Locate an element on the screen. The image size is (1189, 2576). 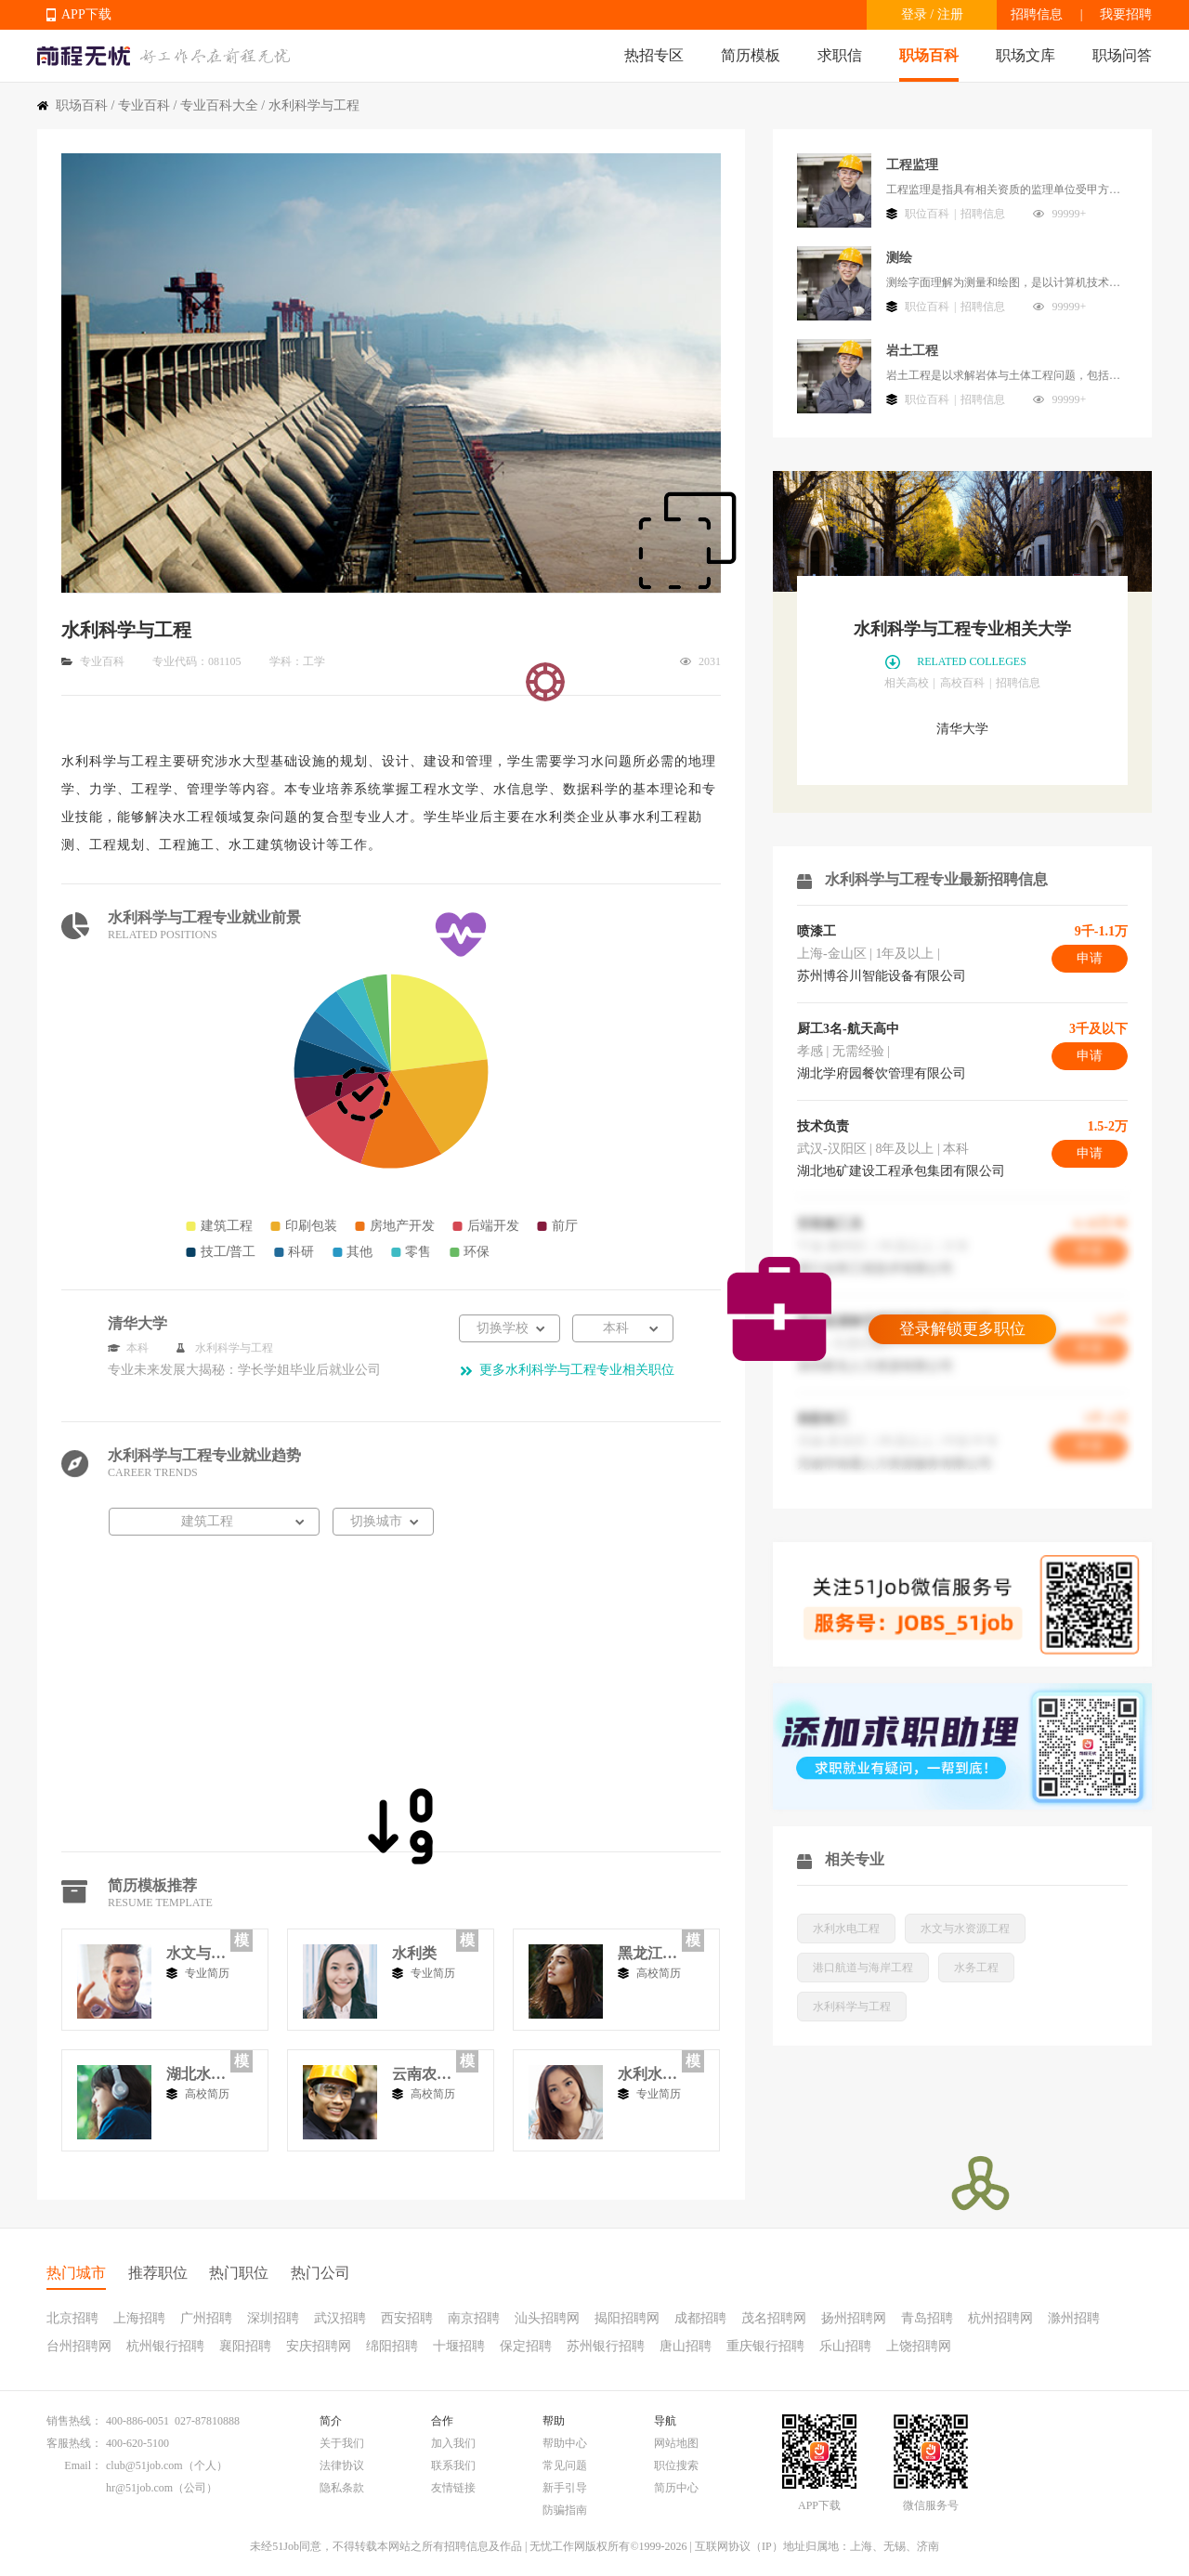
sort numbers in ascending order (0-9) is located at coordinates (402, 1826).